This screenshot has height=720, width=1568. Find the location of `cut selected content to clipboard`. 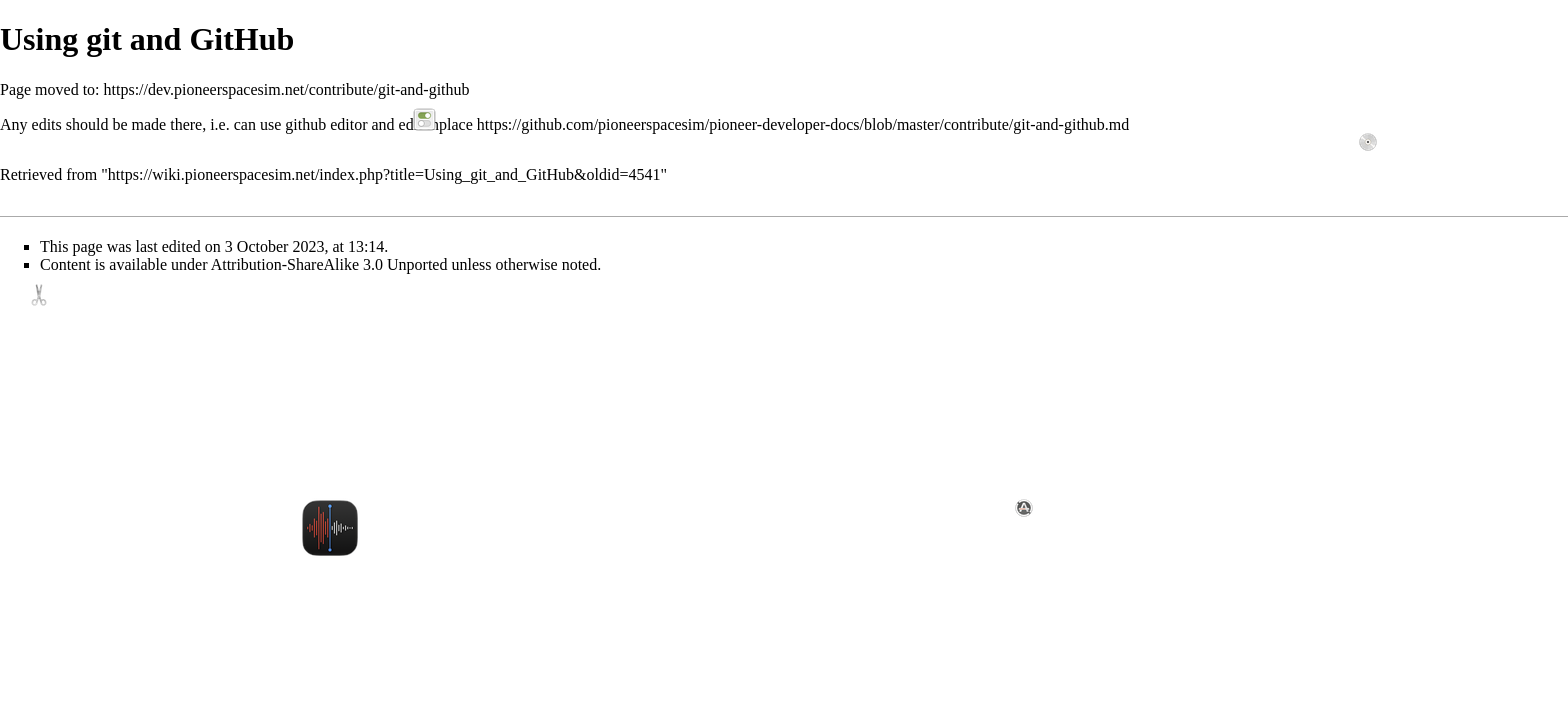

cut selected content to clipboard is located at coordinates (39, 295).